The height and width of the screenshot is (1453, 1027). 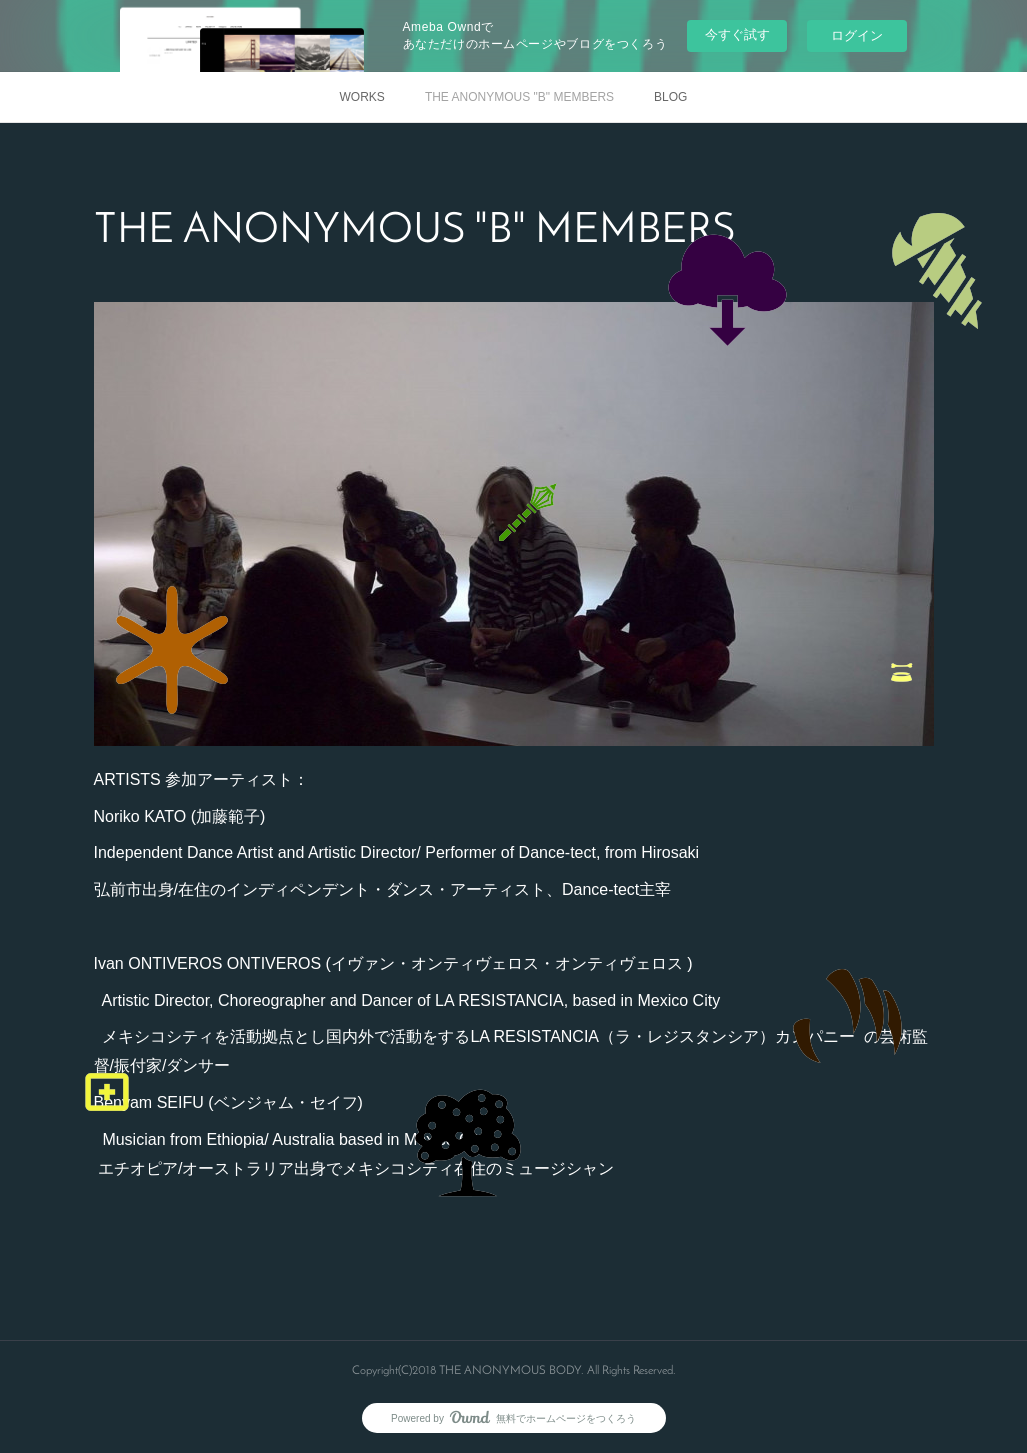 I want to click on activate grab or snatch ability, so click(x=848, y=1024).